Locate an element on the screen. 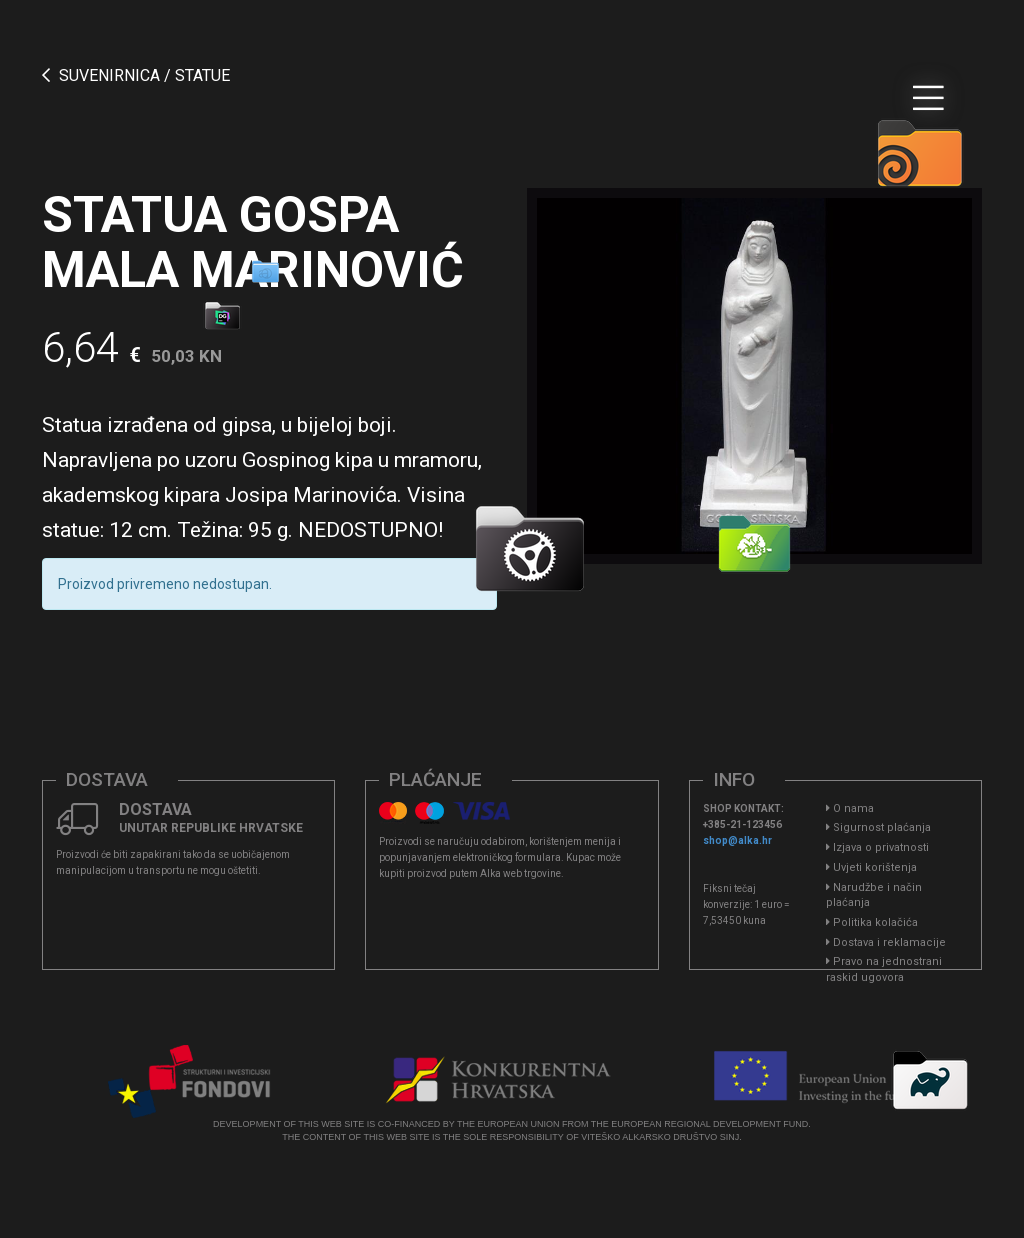 The width and height of the screenshot is (1024, 1238). open typos 2024 folder is located at coordinates (265, 271).